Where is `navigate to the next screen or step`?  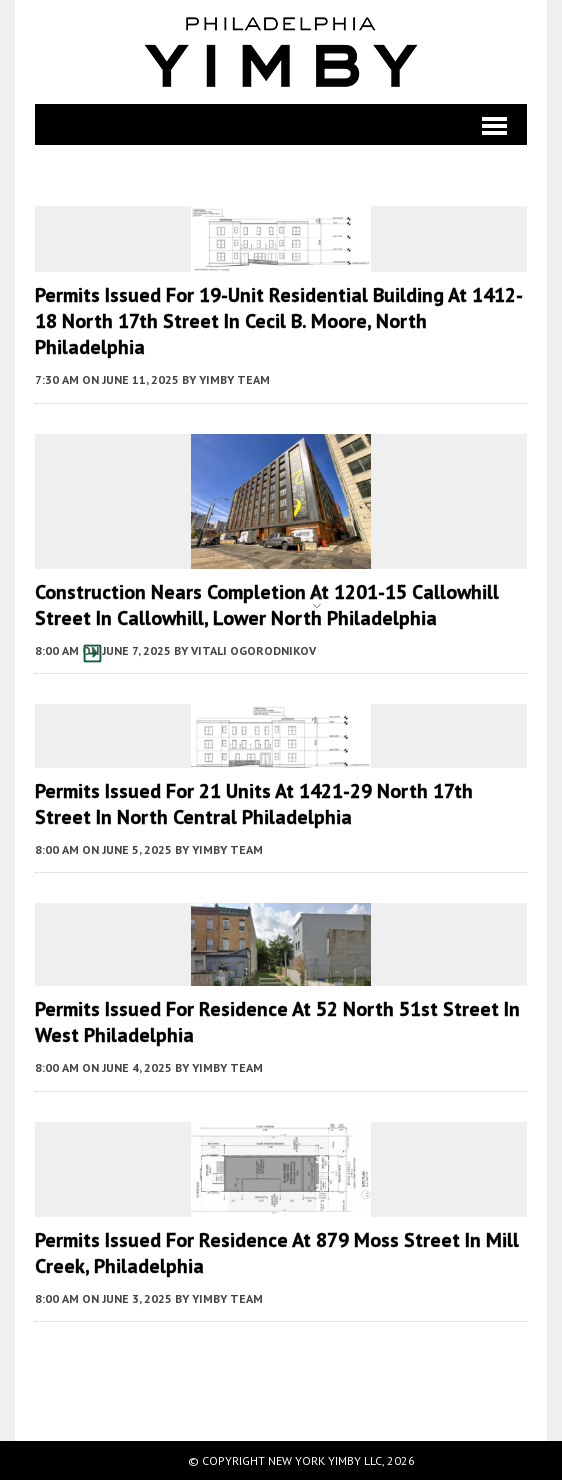
navigate to the next screen or step is located at coordinates (92, 653).